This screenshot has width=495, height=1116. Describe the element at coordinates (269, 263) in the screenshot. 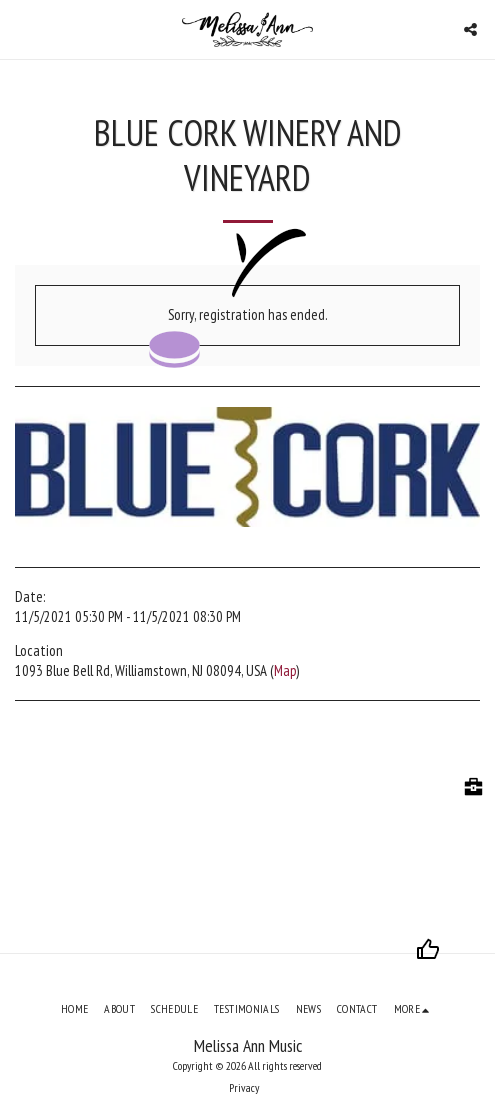

I see `payoneer payment service logo` at that location.